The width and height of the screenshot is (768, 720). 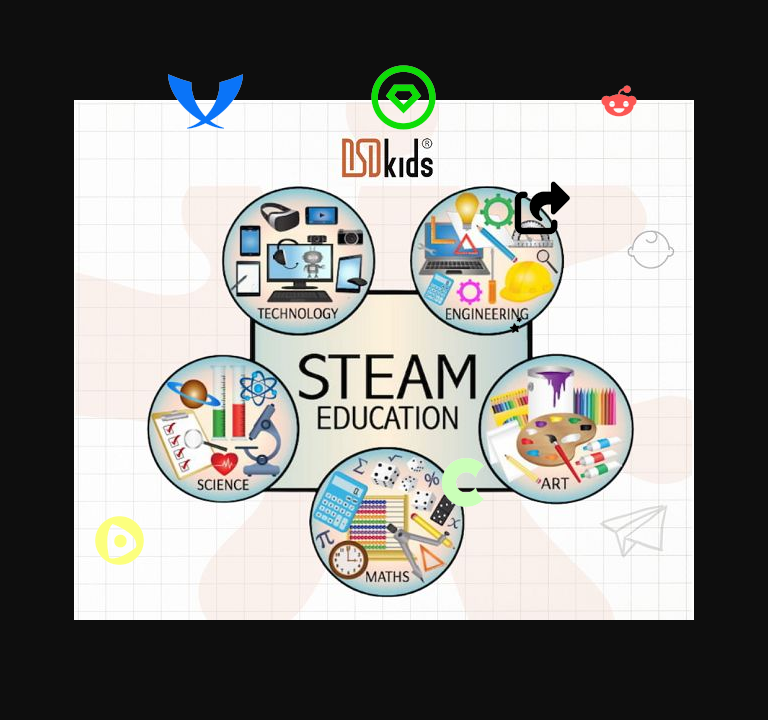 I want to click on open Anki flashcard application, so click(x=516, y=325).